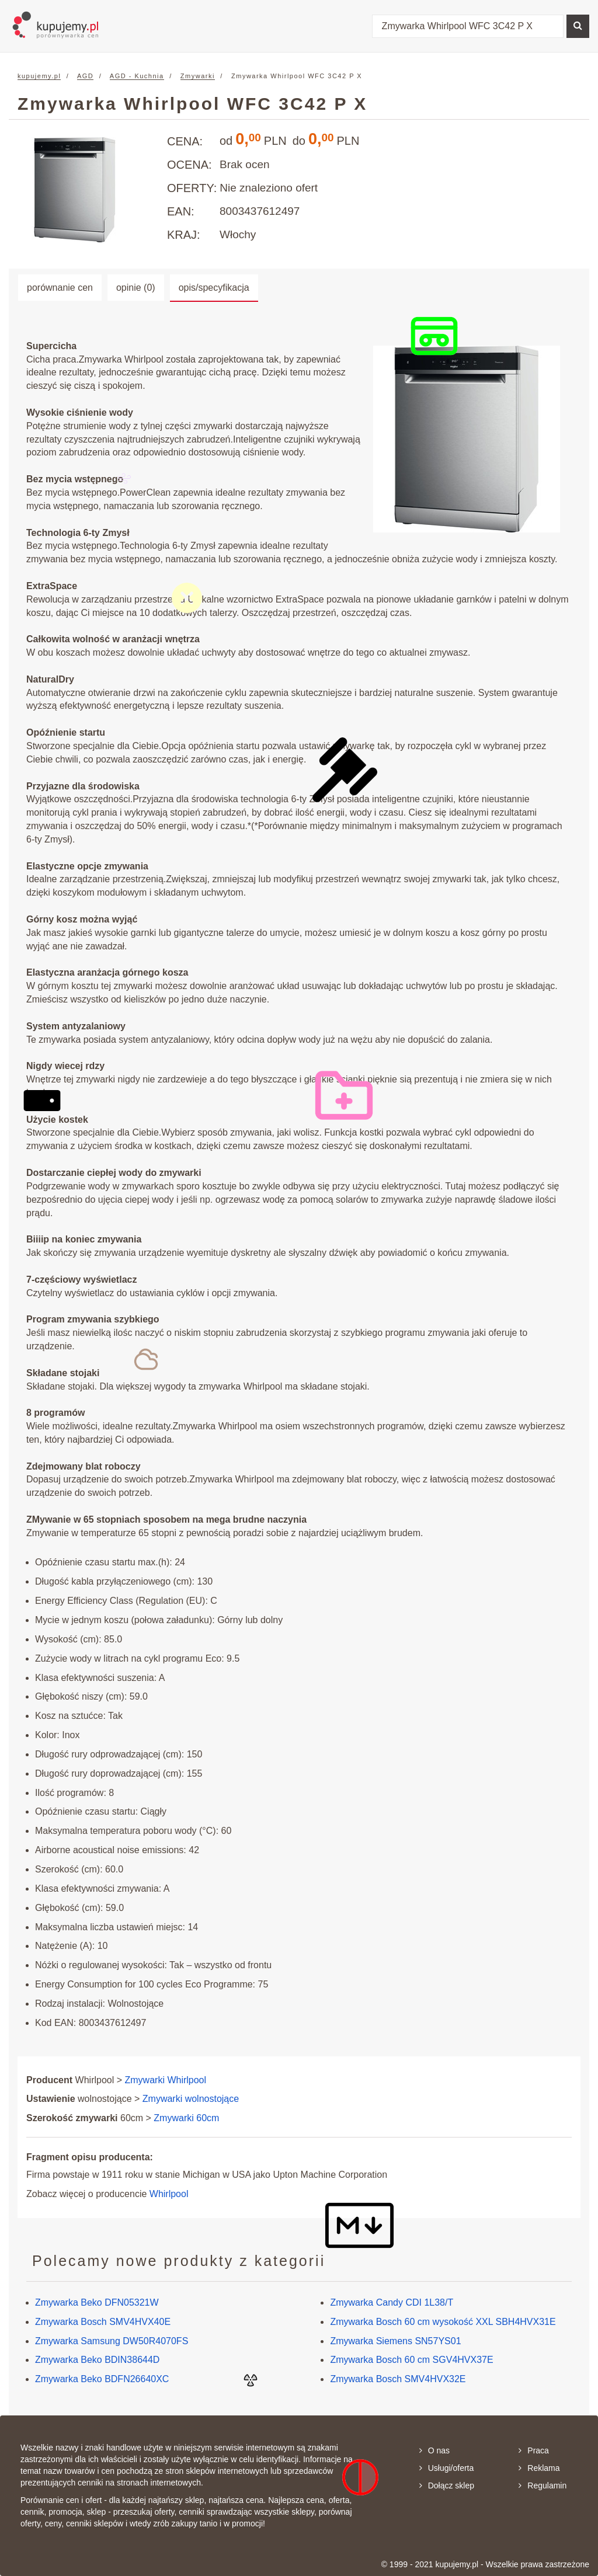 The height and width of the screenshot is (2576, 598). I want to click on access video archive or recordings, so click(434, 336).